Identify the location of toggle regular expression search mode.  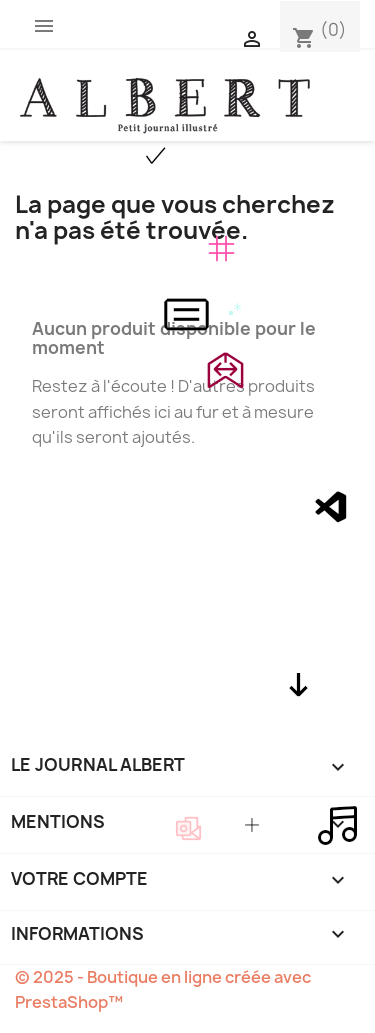
(235, 309).